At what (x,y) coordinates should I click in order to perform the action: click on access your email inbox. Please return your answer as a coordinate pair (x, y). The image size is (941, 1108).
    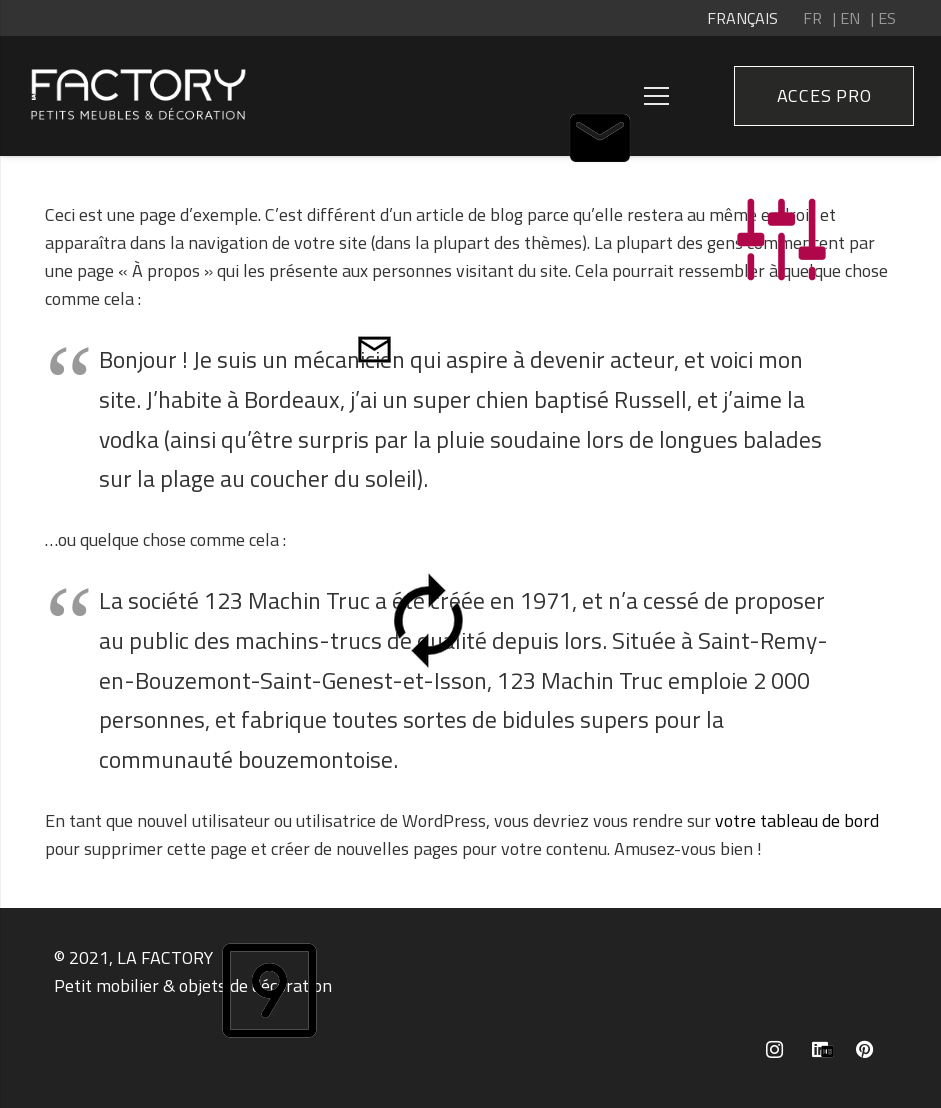
    Looking at the image, I should click on (600, 138).